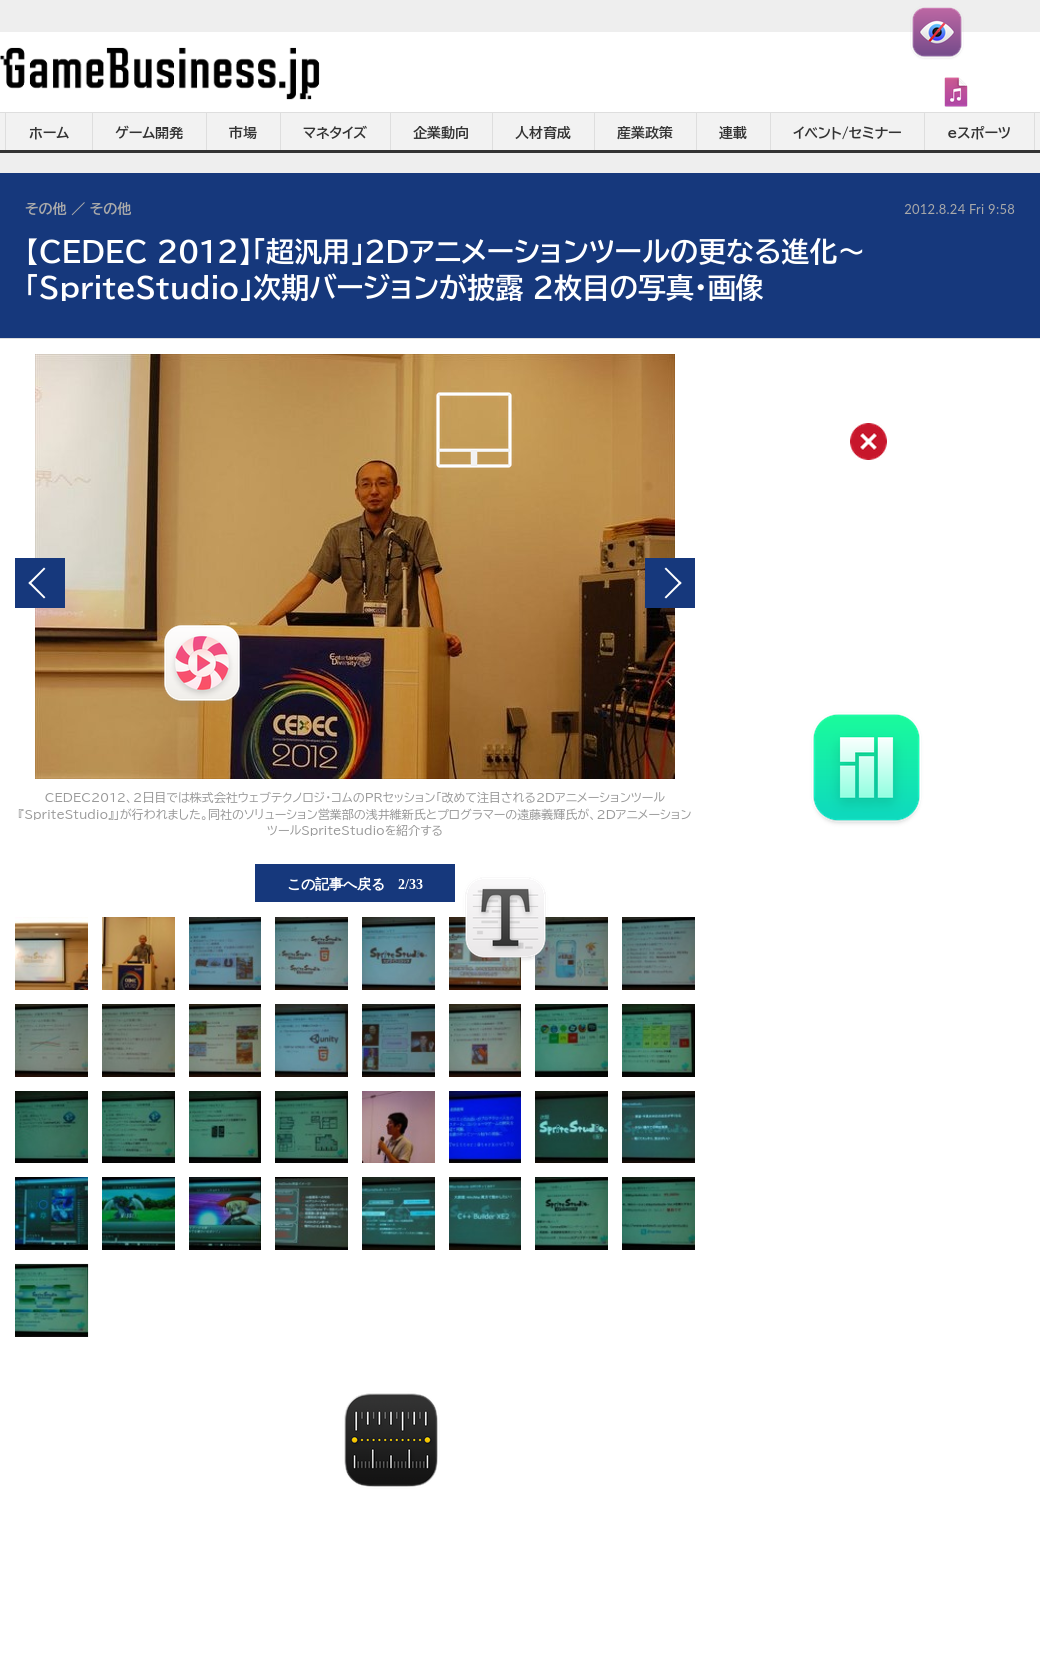 The image size is (1040, 1666). Describe the element at coordinates (391, 1440) in the screenshot. I see `open the Measure app` at that location.